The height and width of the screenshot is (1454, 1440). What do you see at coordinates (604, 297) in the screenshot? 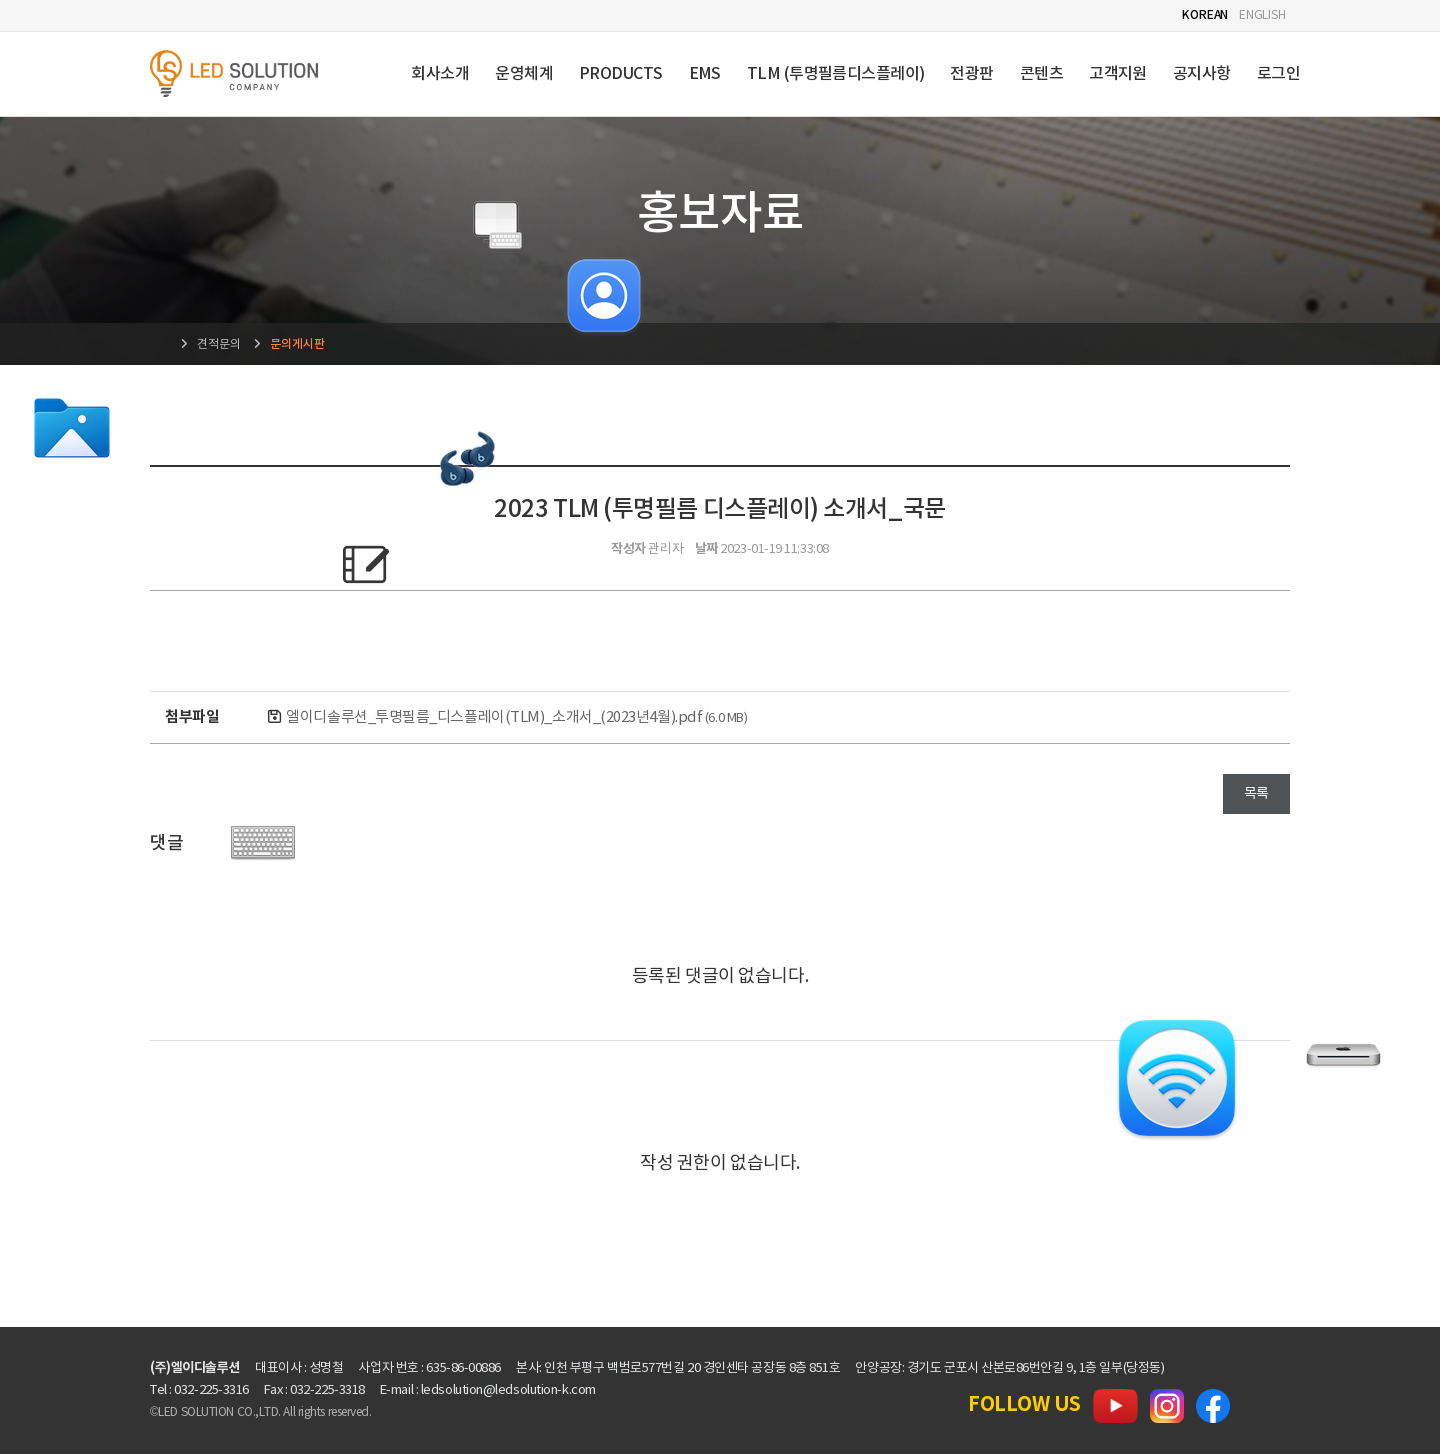
I see `manage contact list settings` at bounding box center [604, 297].